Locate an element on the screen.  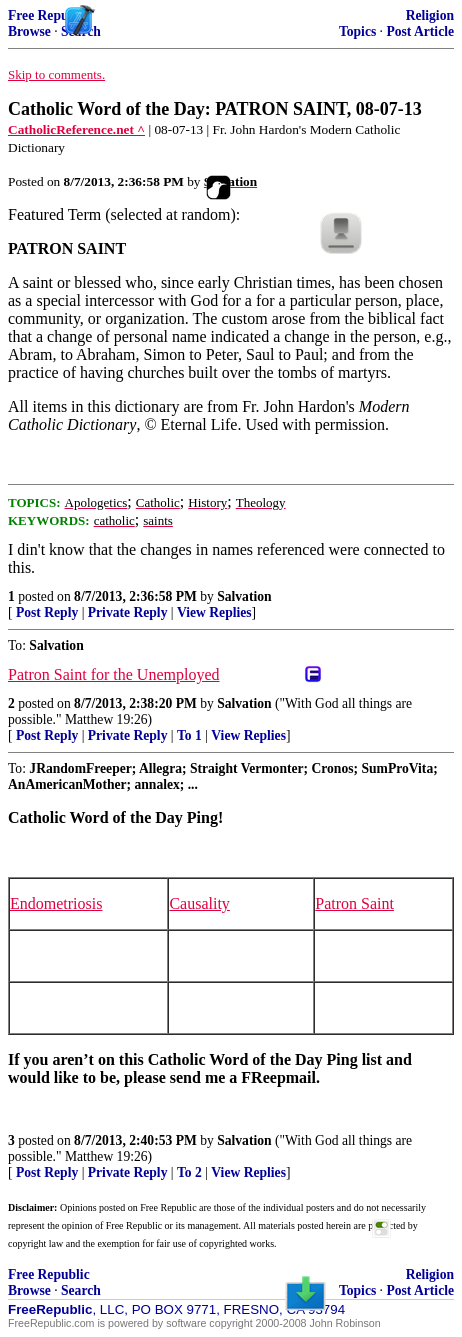
open Xcode development environment is located at coordinates (78, 20).